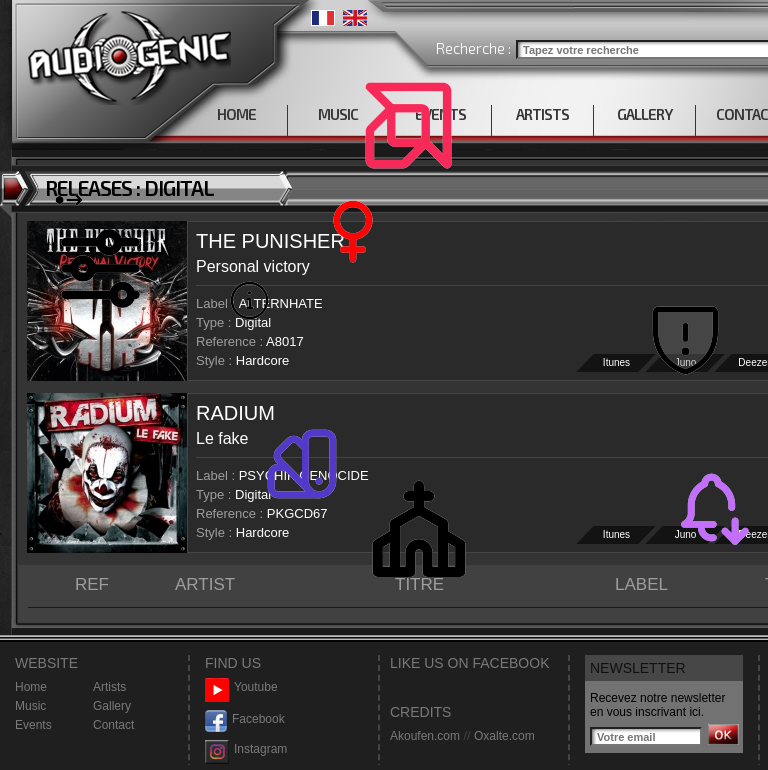  What do you see at coordinates (419, 534) in the screenshot?
I see `view nearby churches or places of worship` at bounding box center [419, 534].